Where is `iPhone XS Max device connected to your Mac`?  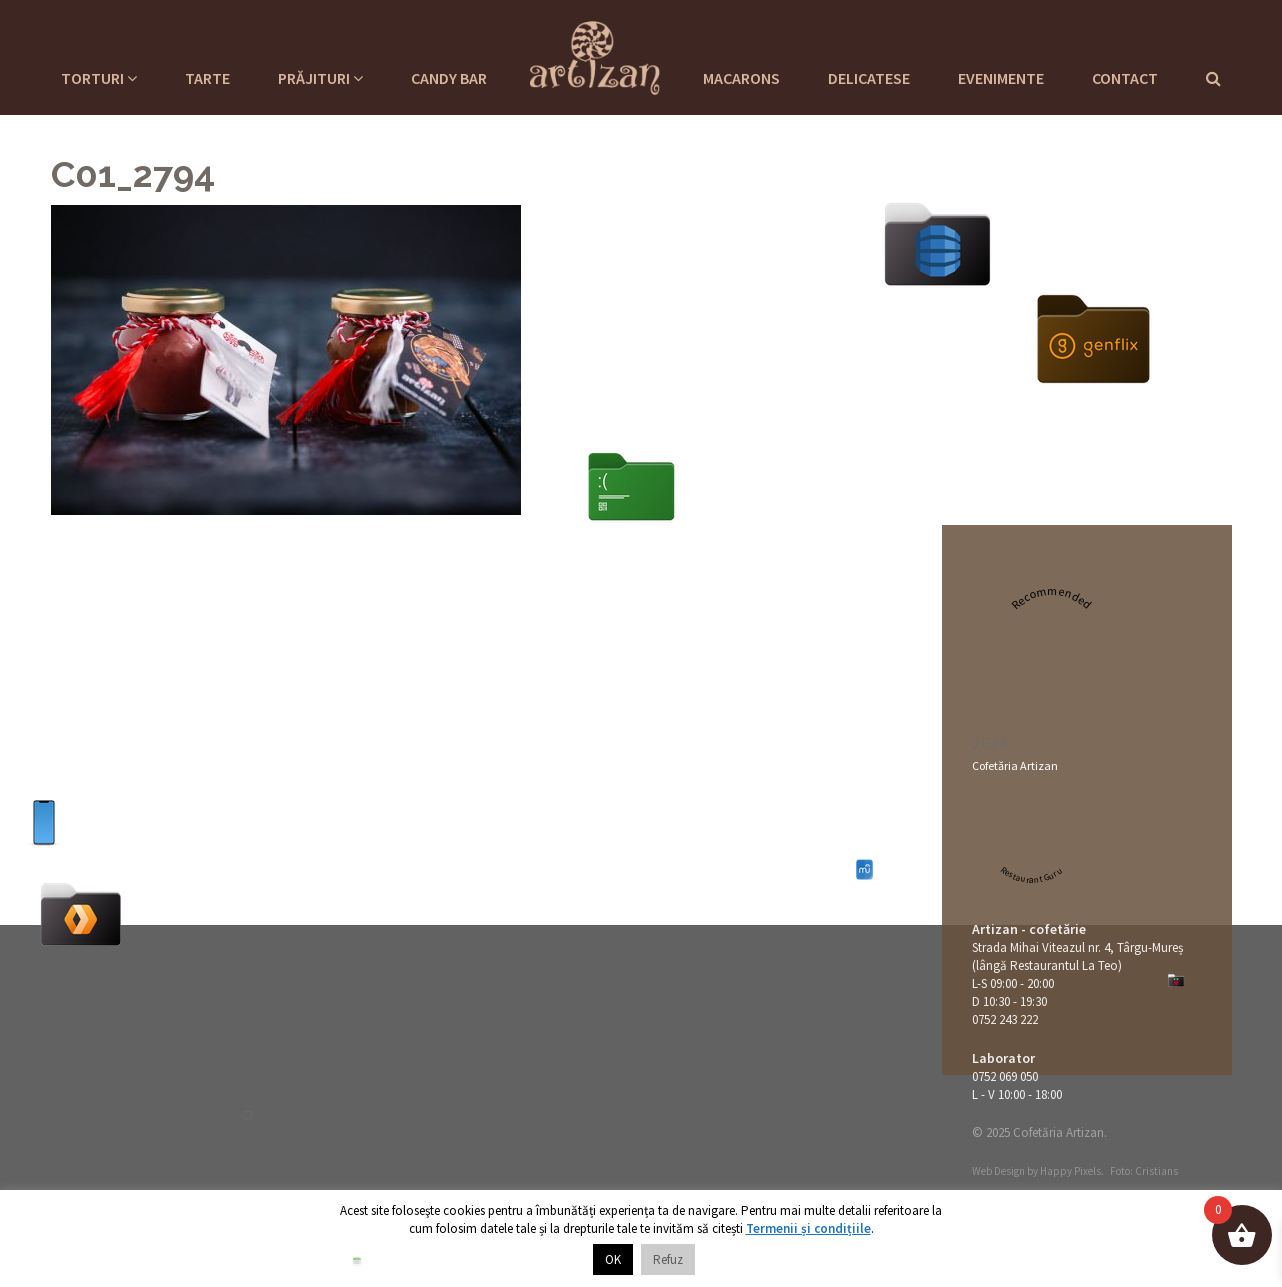 iPhone XS Max device connected to your Mac is located at coordinates (44, 823).